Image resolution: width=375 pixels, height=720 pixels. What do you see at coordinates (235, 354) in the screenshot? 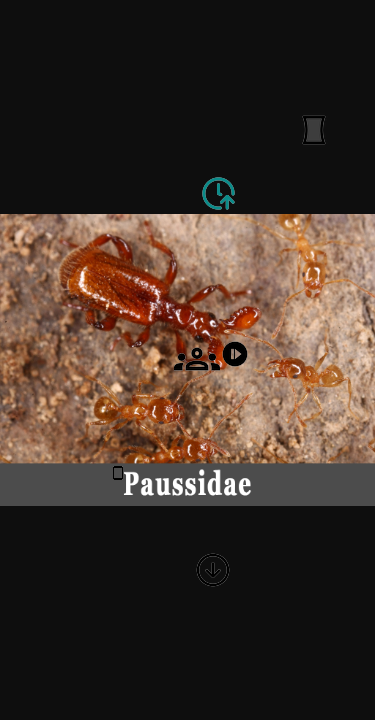
I see `skip to next track or media item` at bounding box center [235, 354].